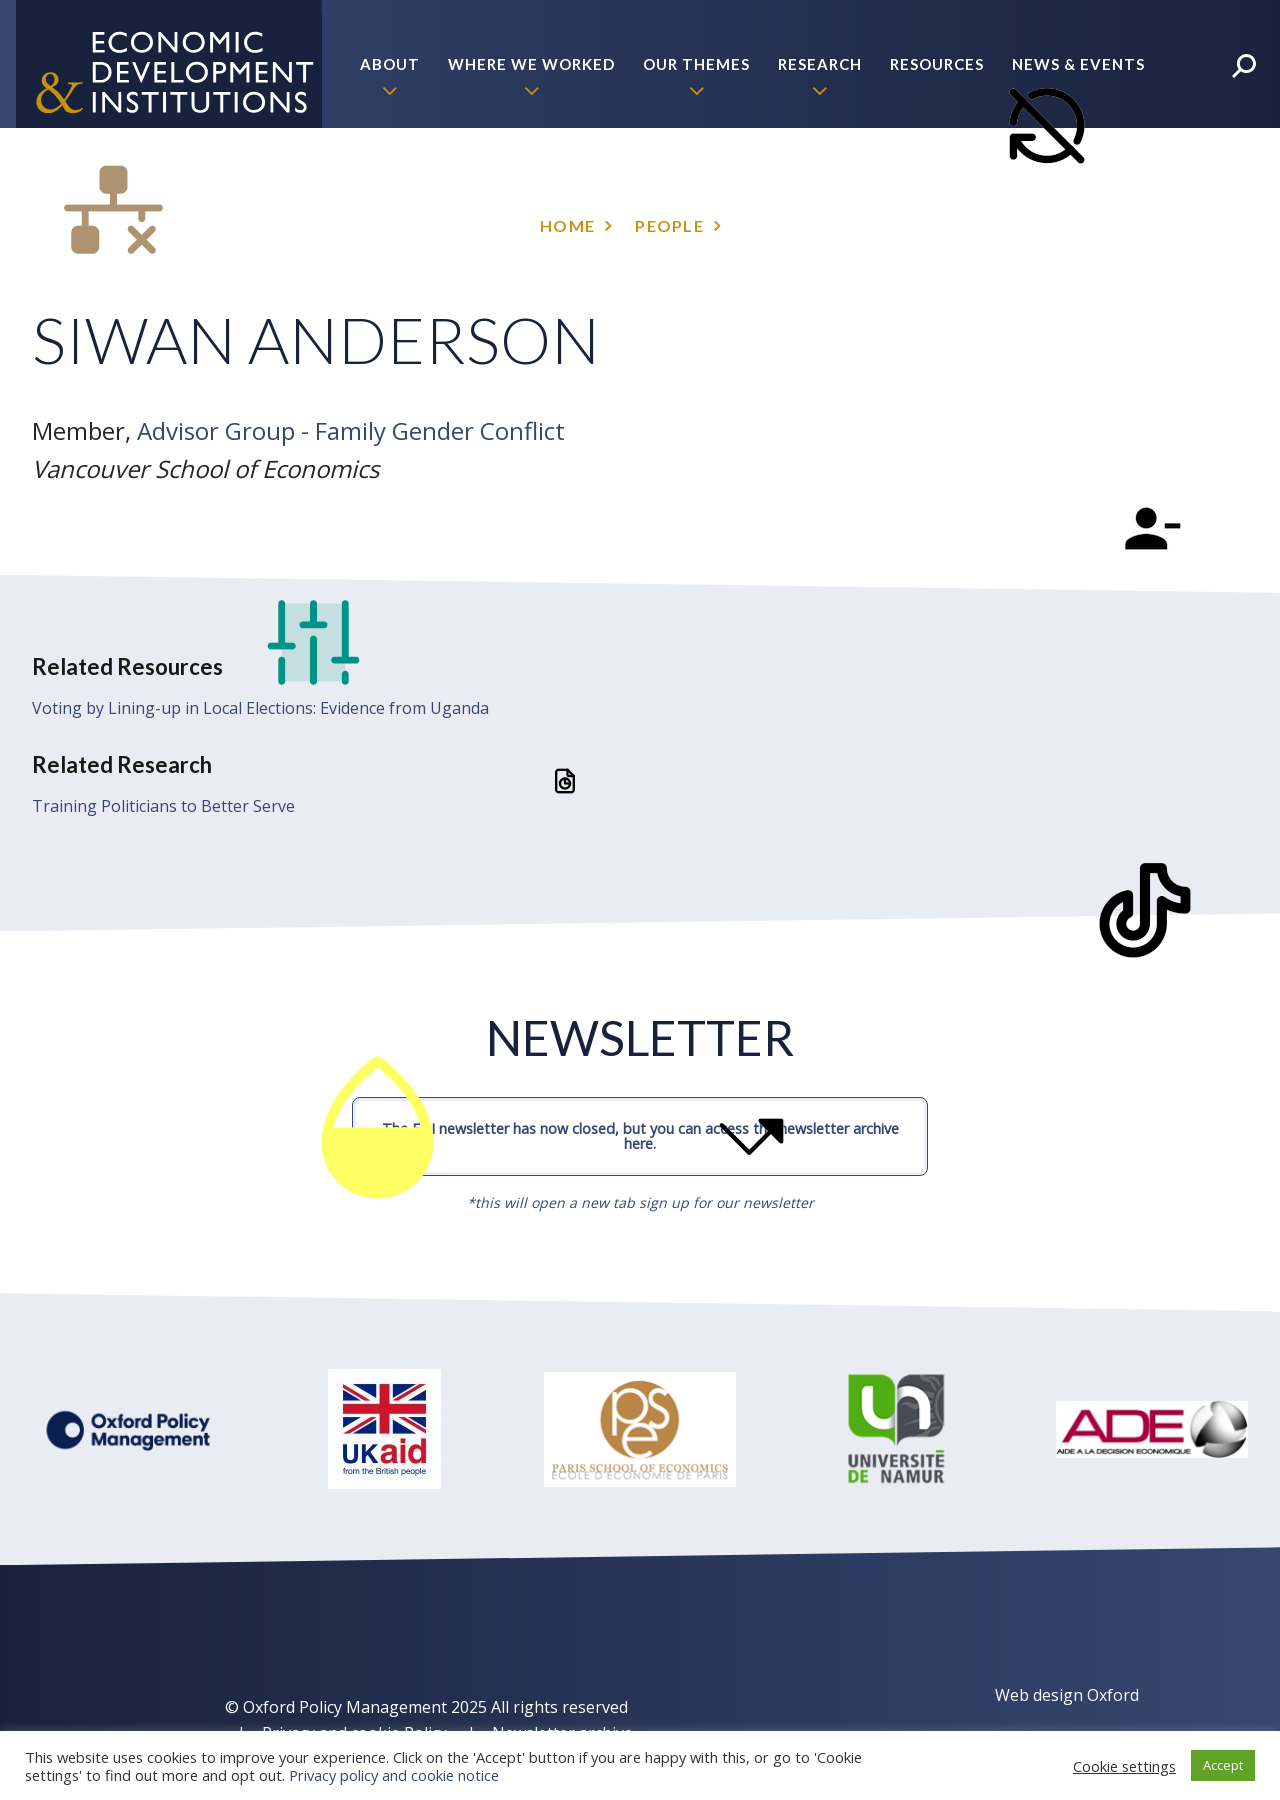 This screenshot has width=1280, height=1800. Describe the element at coordinates (313, 642) in the screenshot. I see `adjust settings or preferences` at that location.